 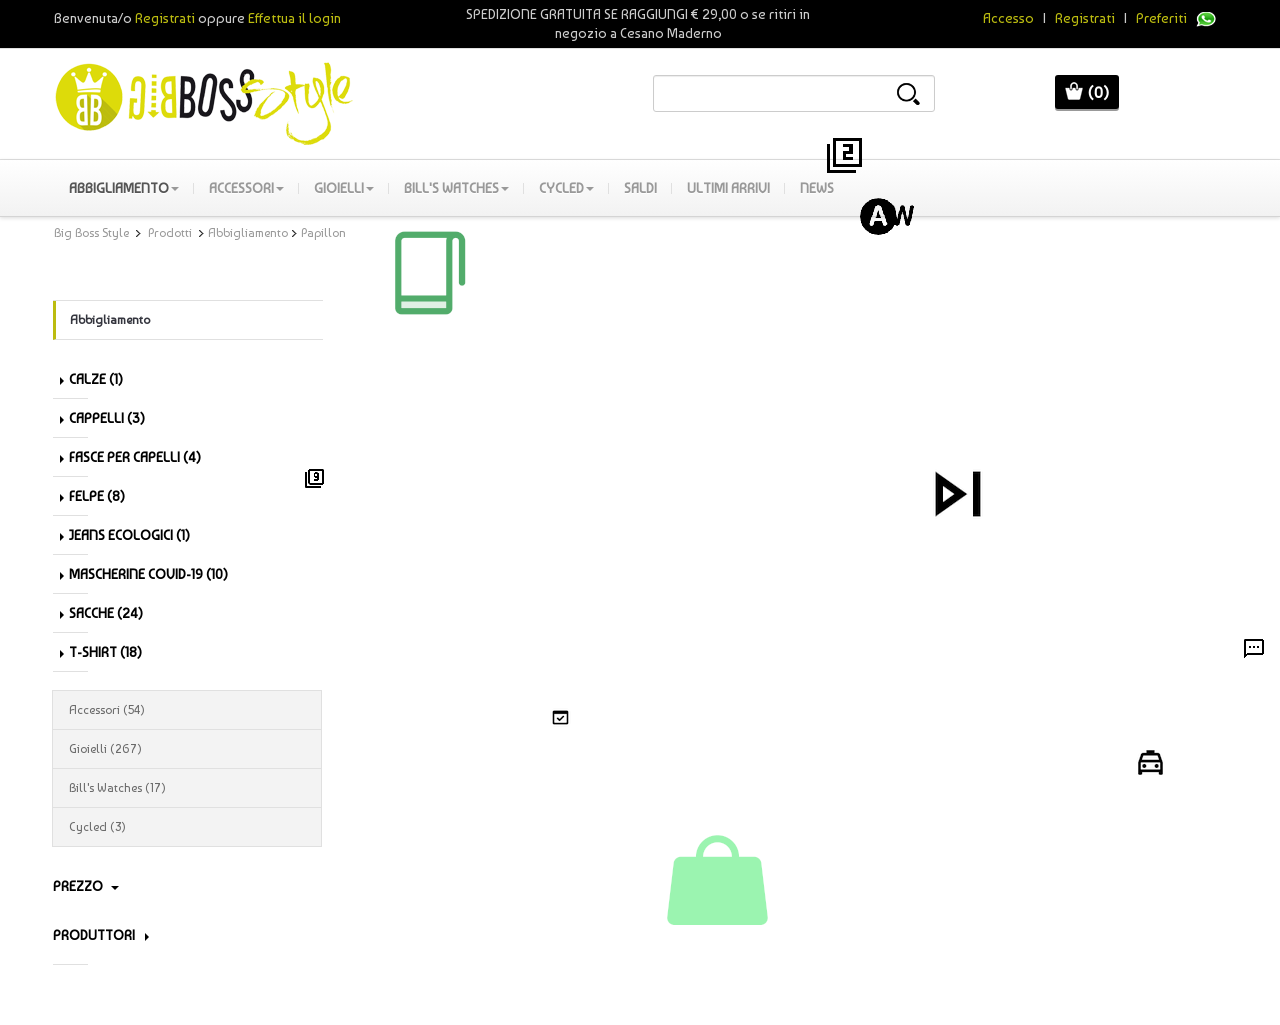 What do you see at coordinates (1150, 762) in the screenshot?
I see `request a taxi or rideshare` at bounding box center [1150, 762].